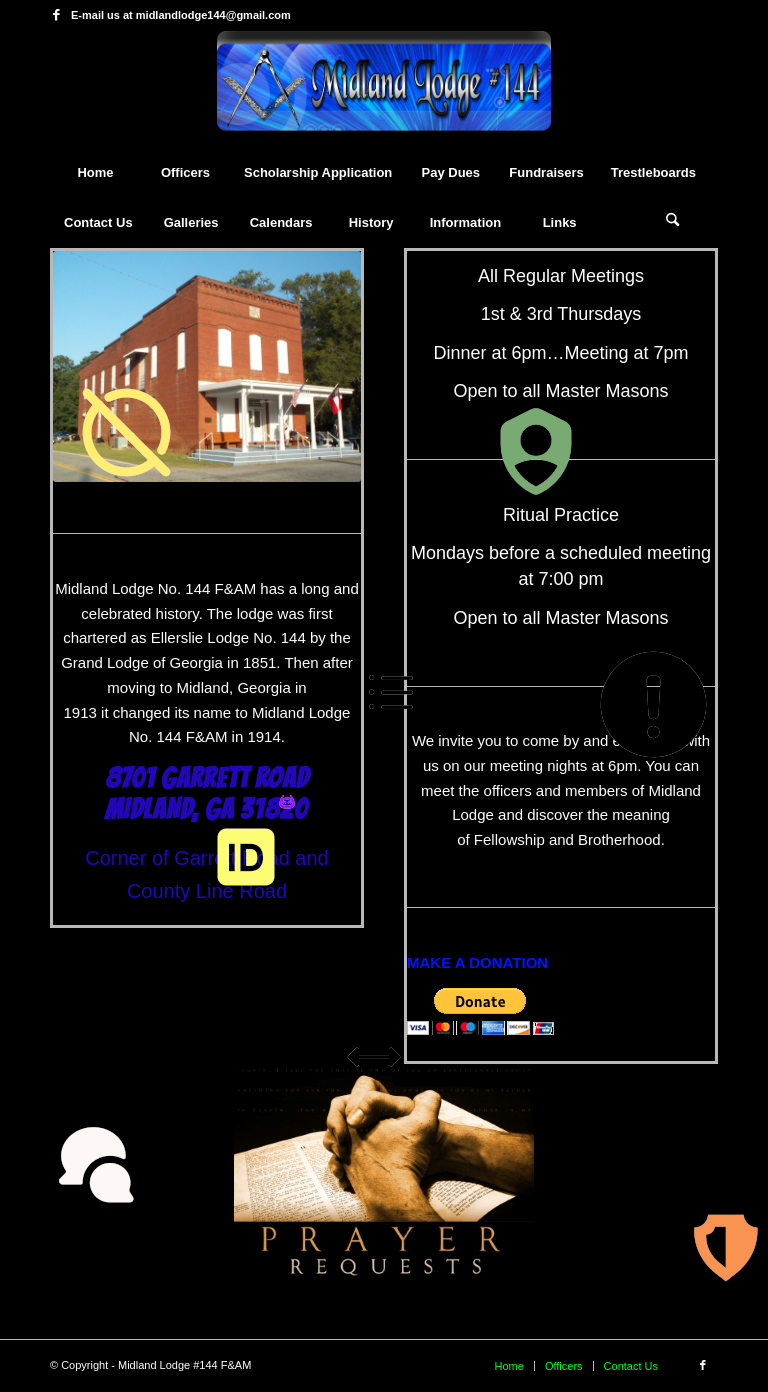  Describe the element at coordinates (374, 1057) in the screenshot. I see `resize element horizontally` at that location.